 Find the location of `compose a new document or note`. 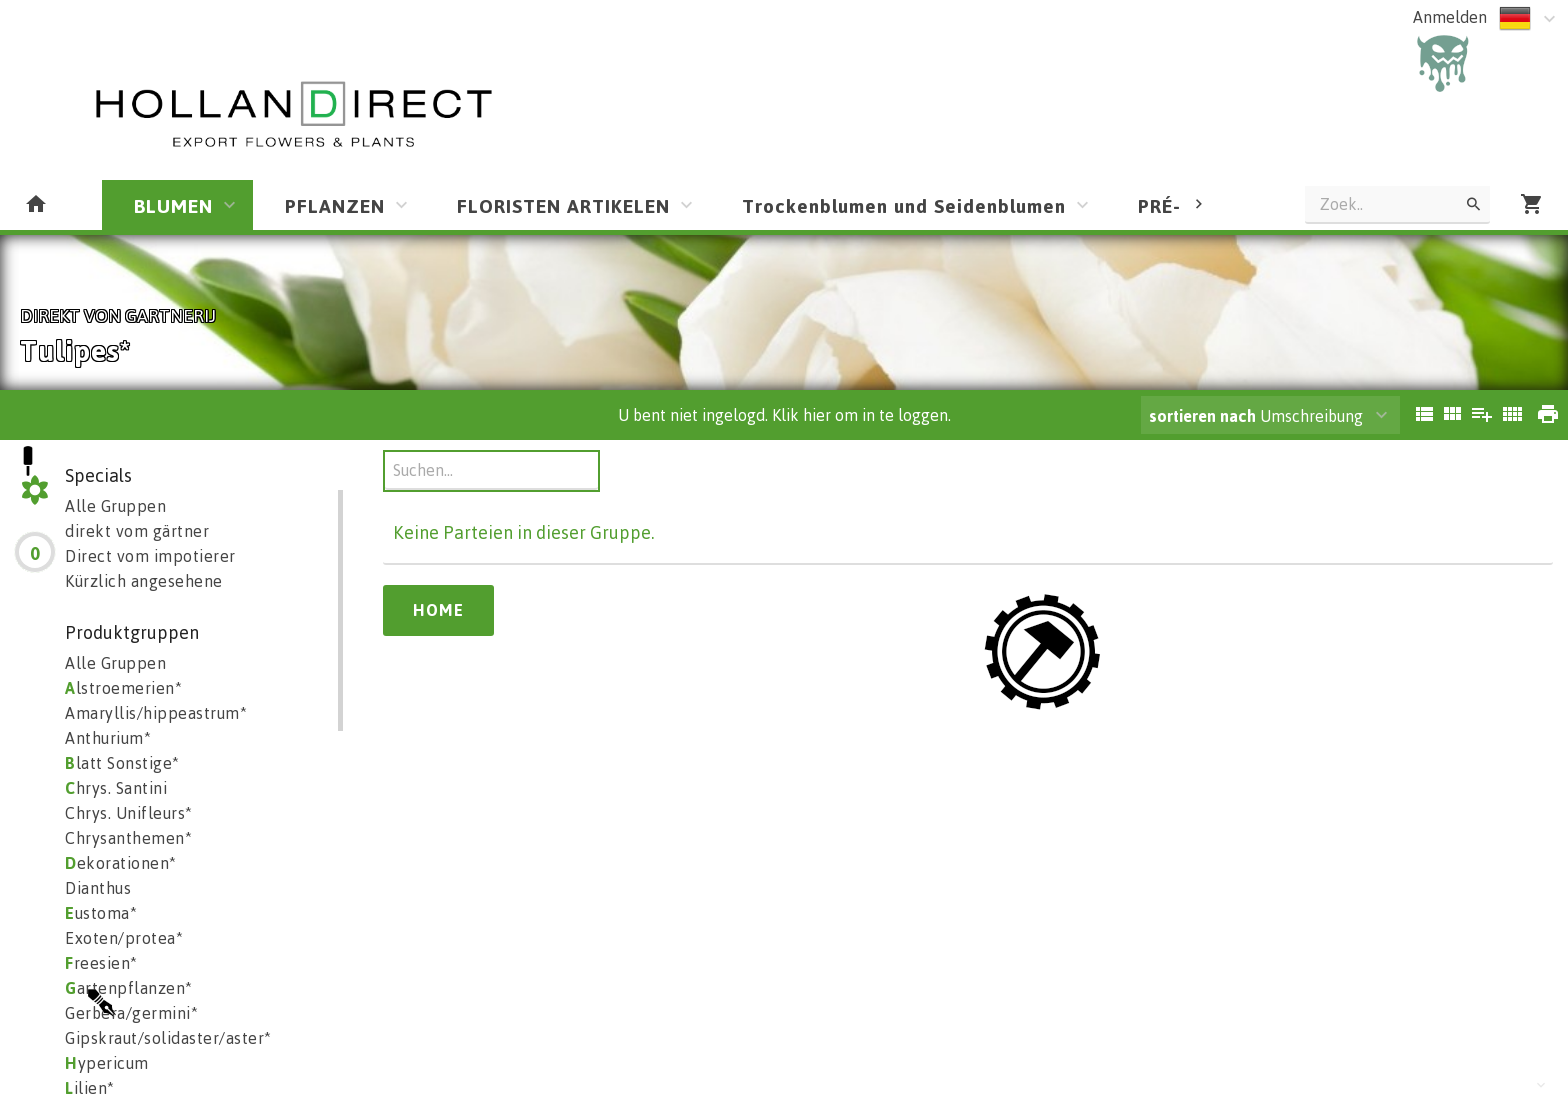

compose a new document or note is located at coordinates (102, 1003).